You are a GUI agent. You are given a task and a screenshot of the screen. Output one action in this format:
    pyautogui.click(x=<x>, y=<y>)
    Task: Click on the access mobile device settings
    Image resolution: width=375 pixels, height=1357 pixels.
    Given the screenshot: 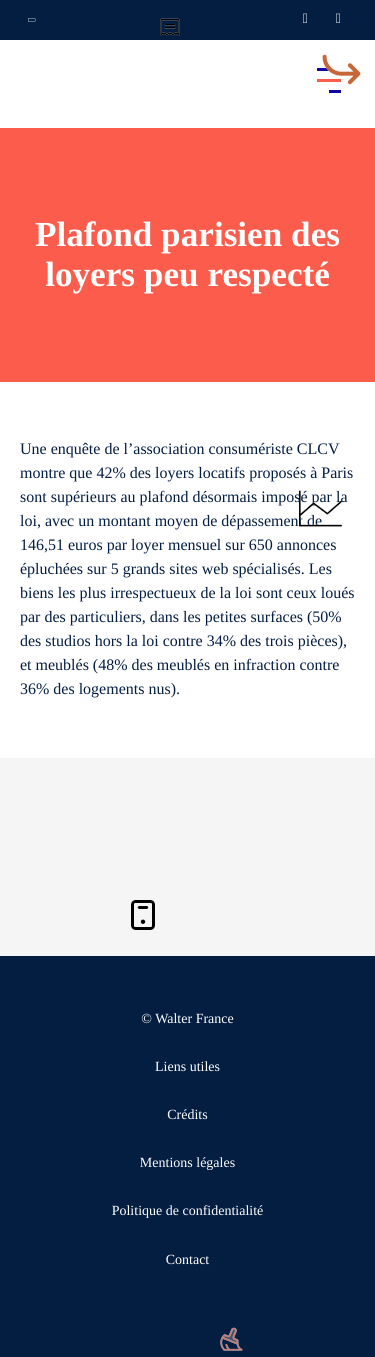 What is the action you would take?
    pyautogui.click(x=143, y=915)
    